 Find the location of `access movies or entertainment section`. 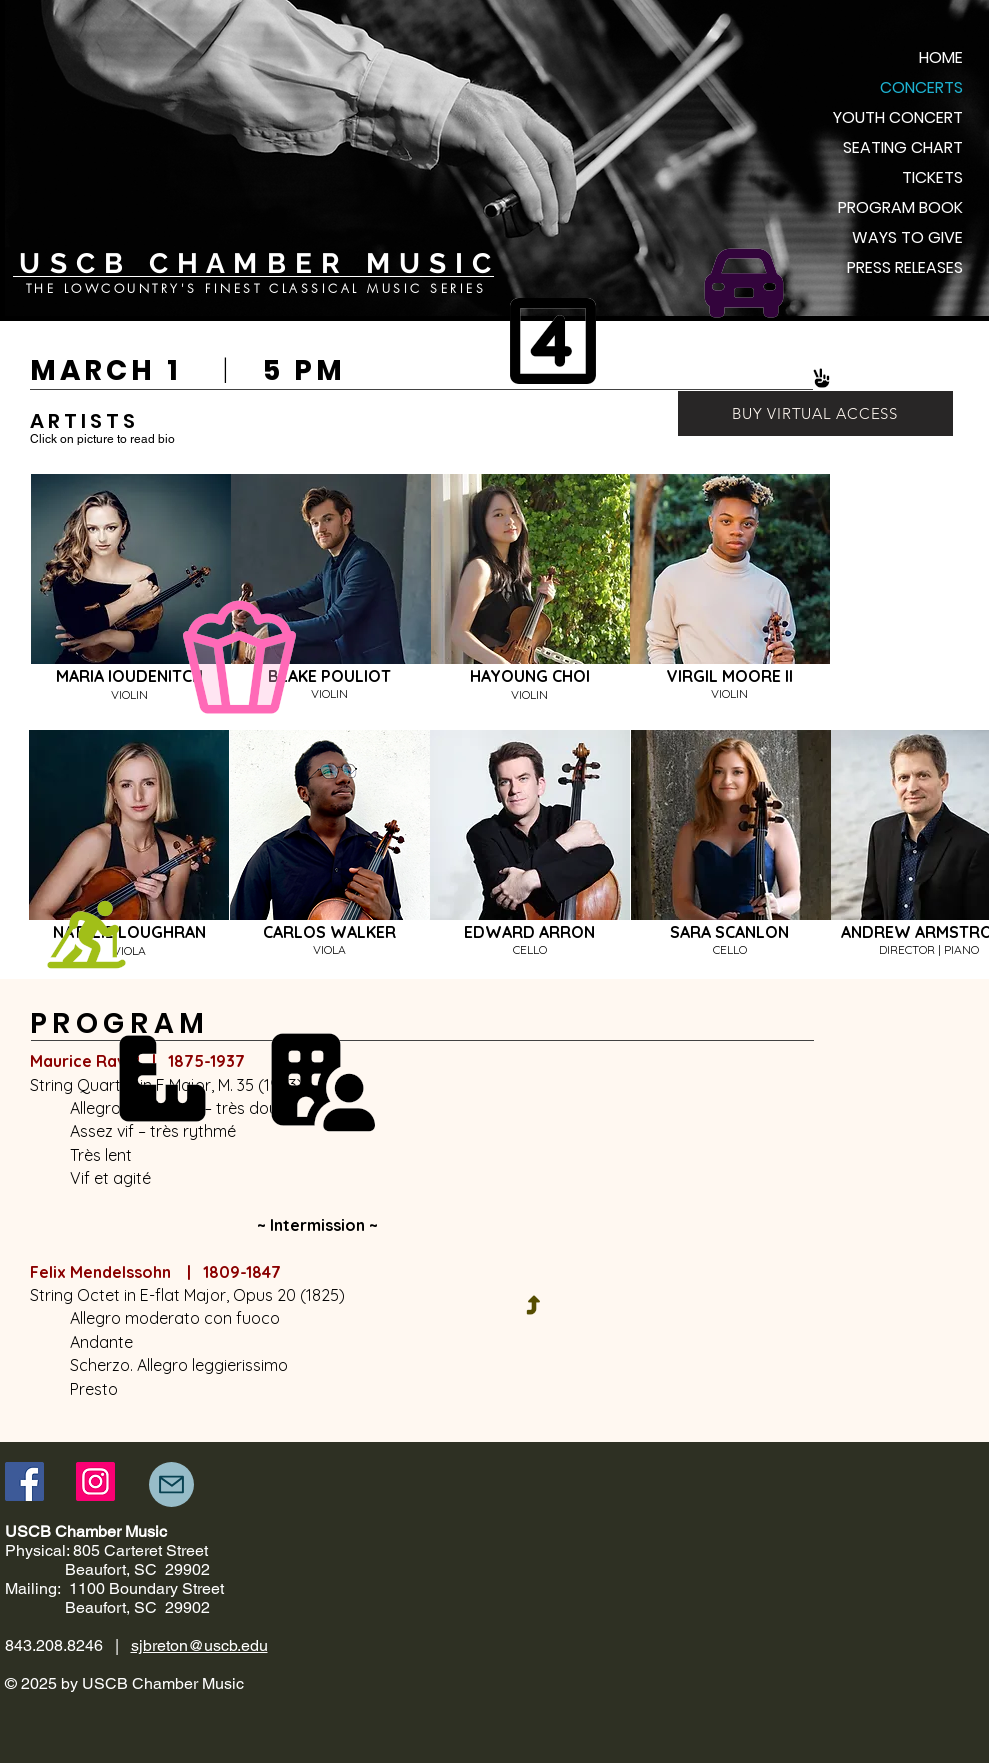

access movies or entertainment section is located at coordinates (239, 661).